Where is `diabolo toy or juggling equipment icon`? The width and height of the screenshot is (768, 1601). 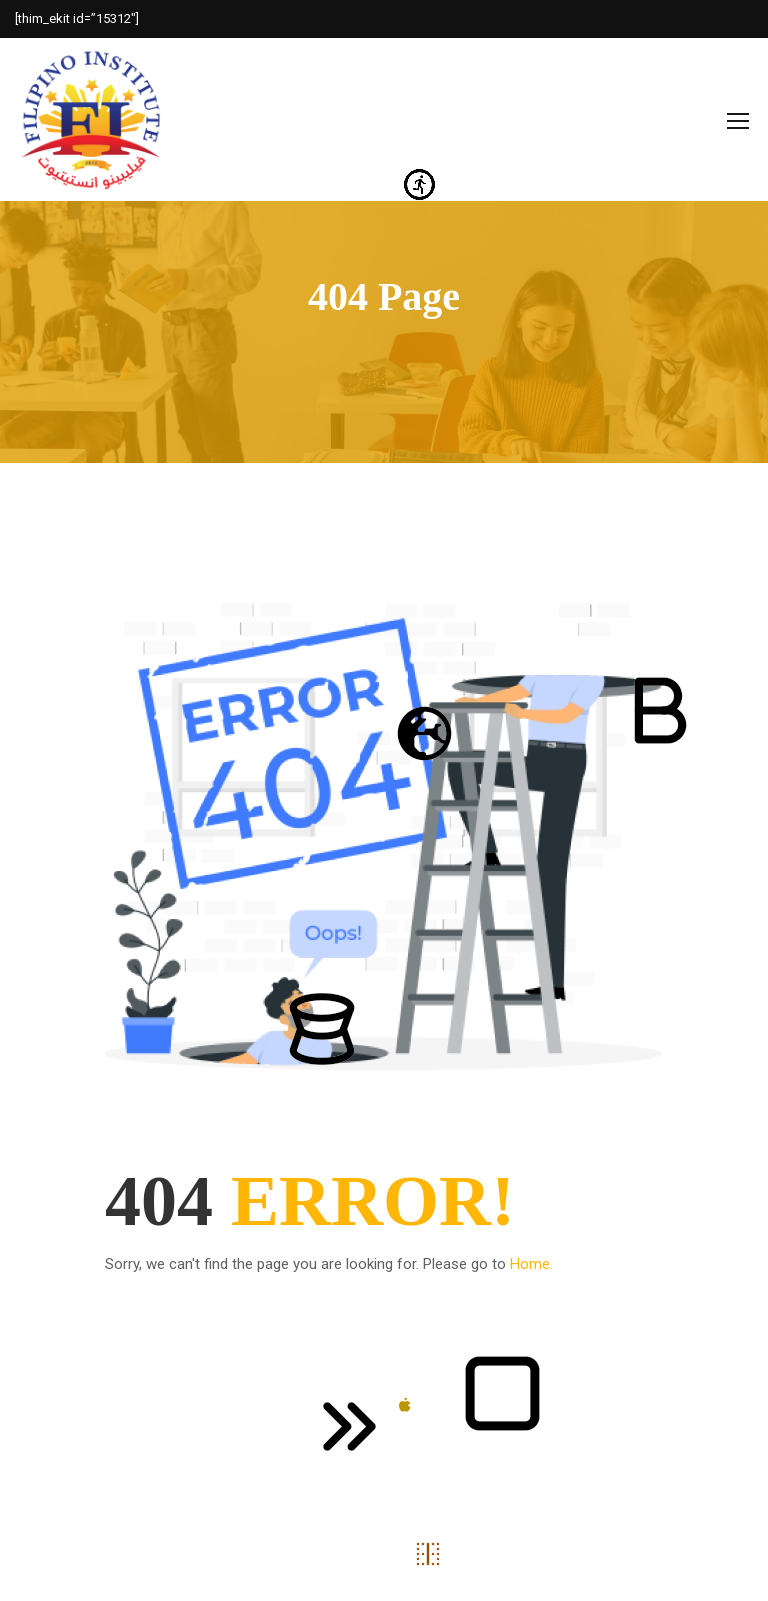
diabolo toy or juggling equipment icon is located at coordinates (322, 1029).